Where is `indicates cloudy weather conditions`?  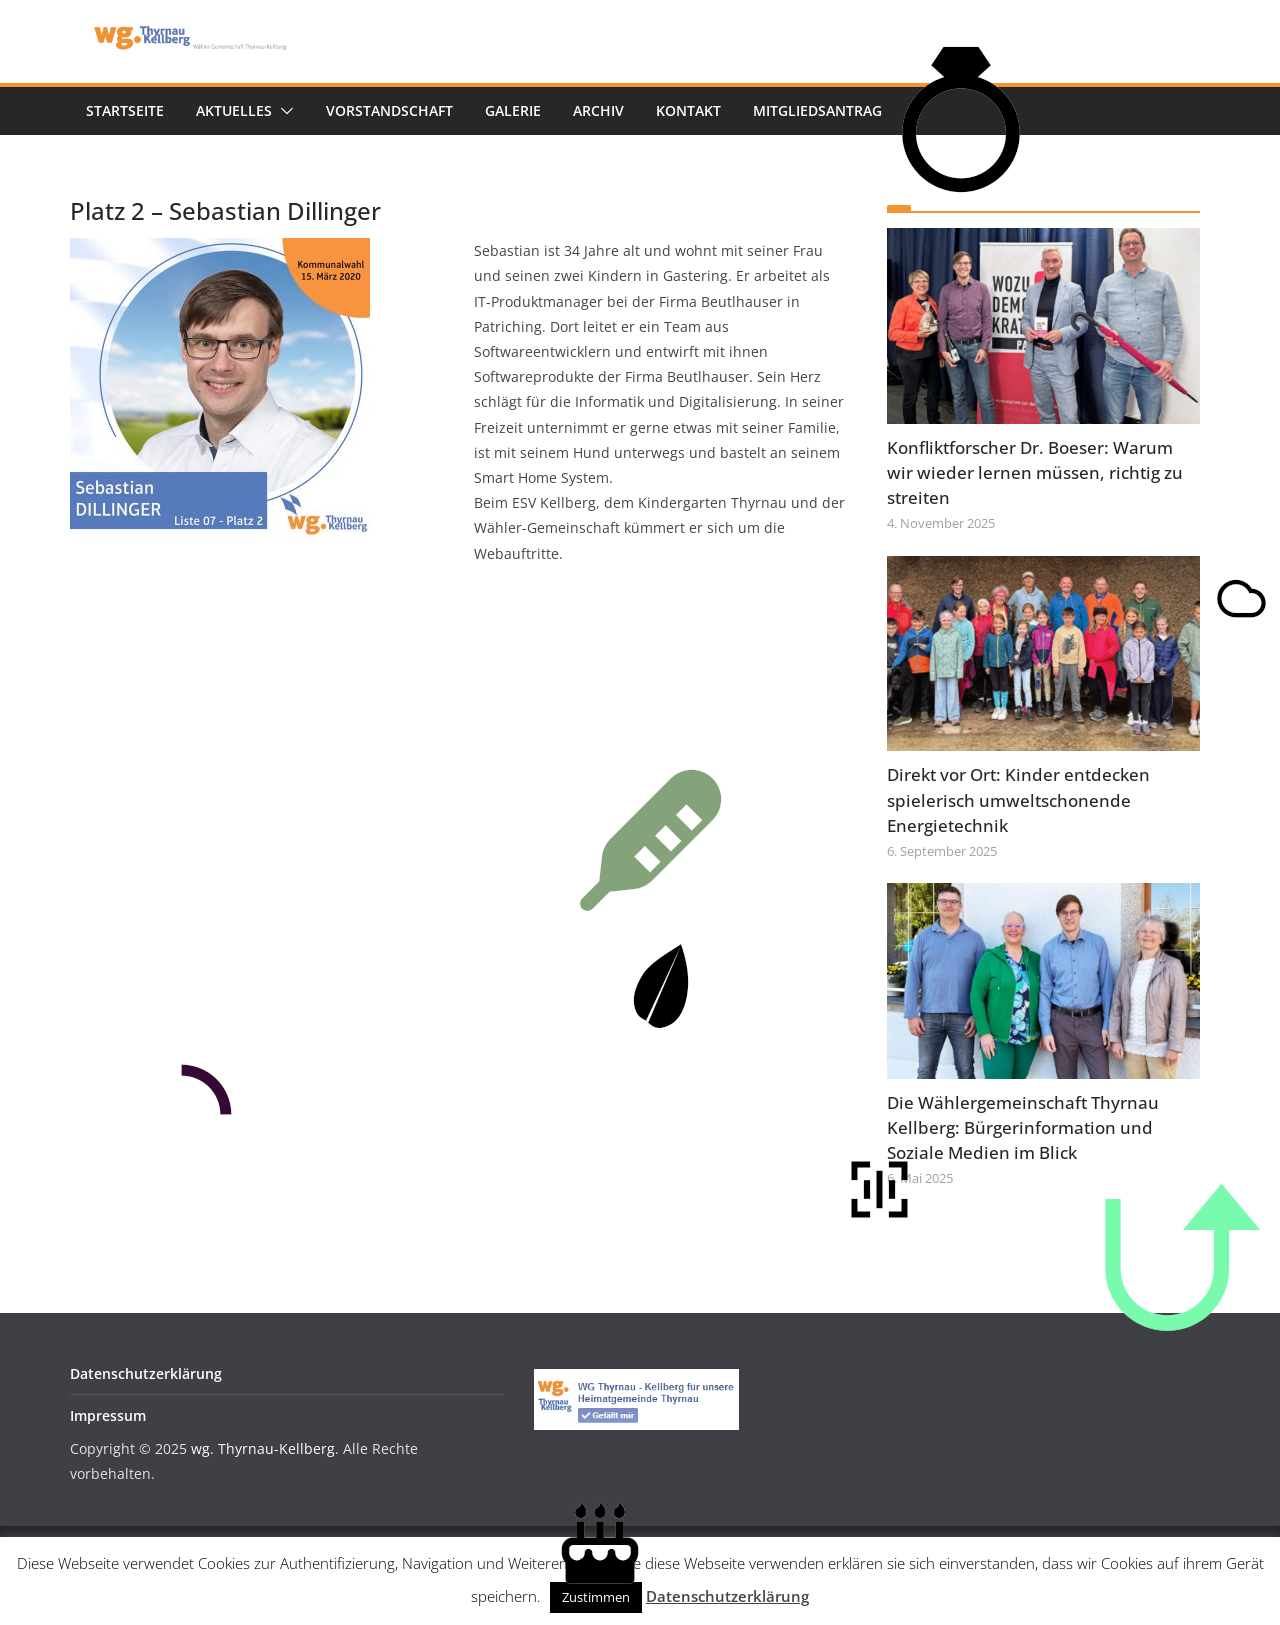 indicates cloudy weather conditions is located at coordinates (1241, 597).